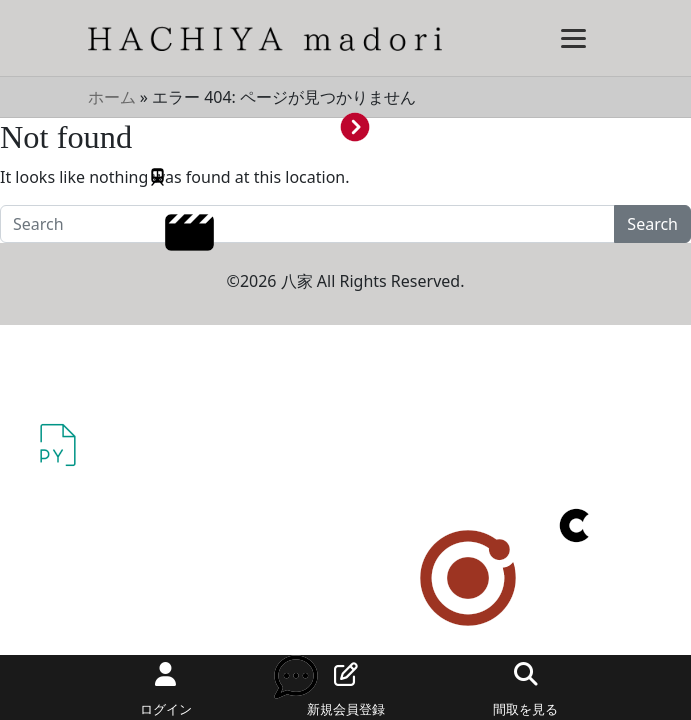 Image resolution: width=691 pixels, height=720 pixels. I want to click on open the comments section, so click(296, 677).